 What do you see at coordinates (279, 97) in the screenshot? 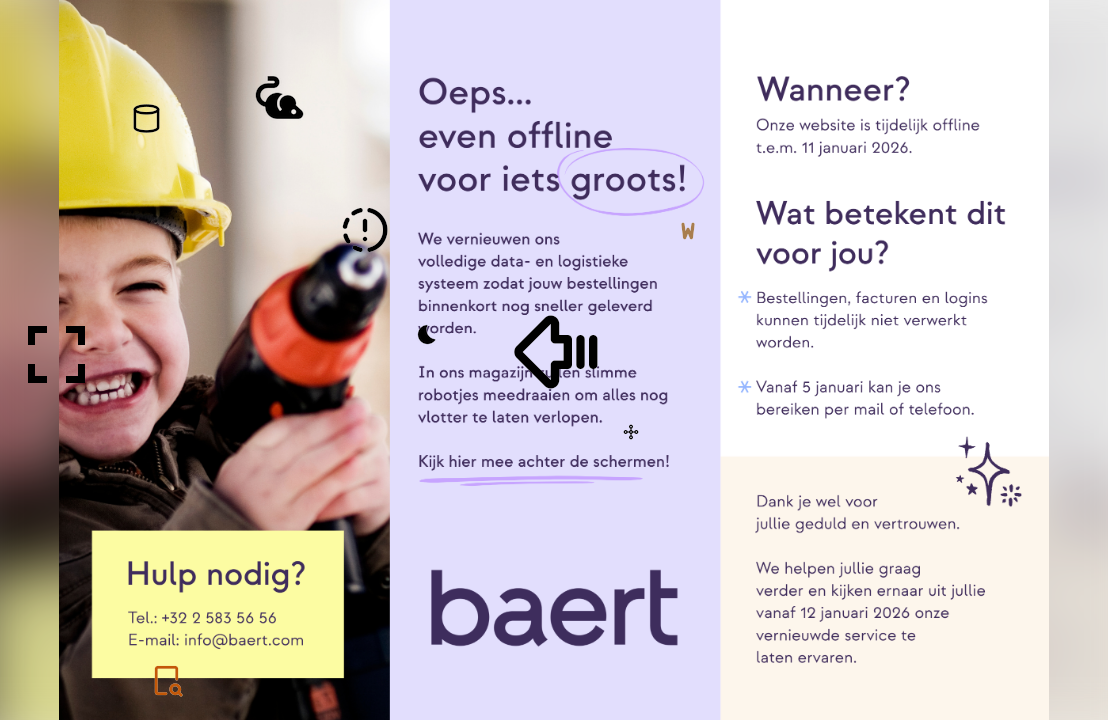
I see `request rodent pest control services` at bounding box center [279, 97].